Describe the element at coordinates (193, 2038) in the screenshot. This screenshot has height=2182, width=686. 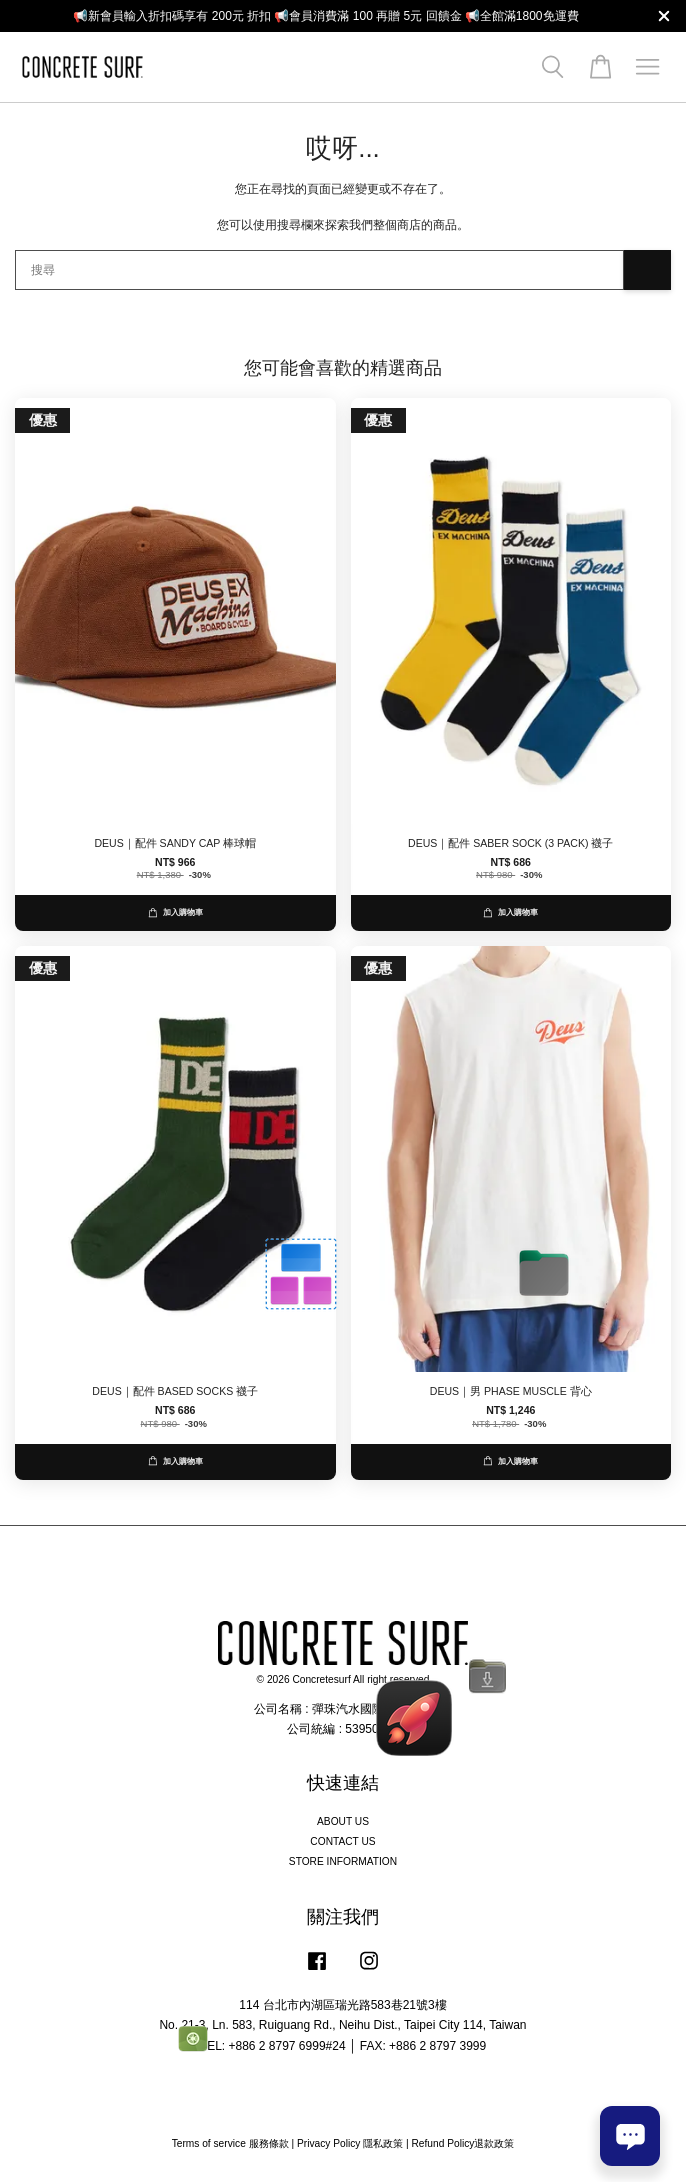
I see `access the desktop folder` at that location.